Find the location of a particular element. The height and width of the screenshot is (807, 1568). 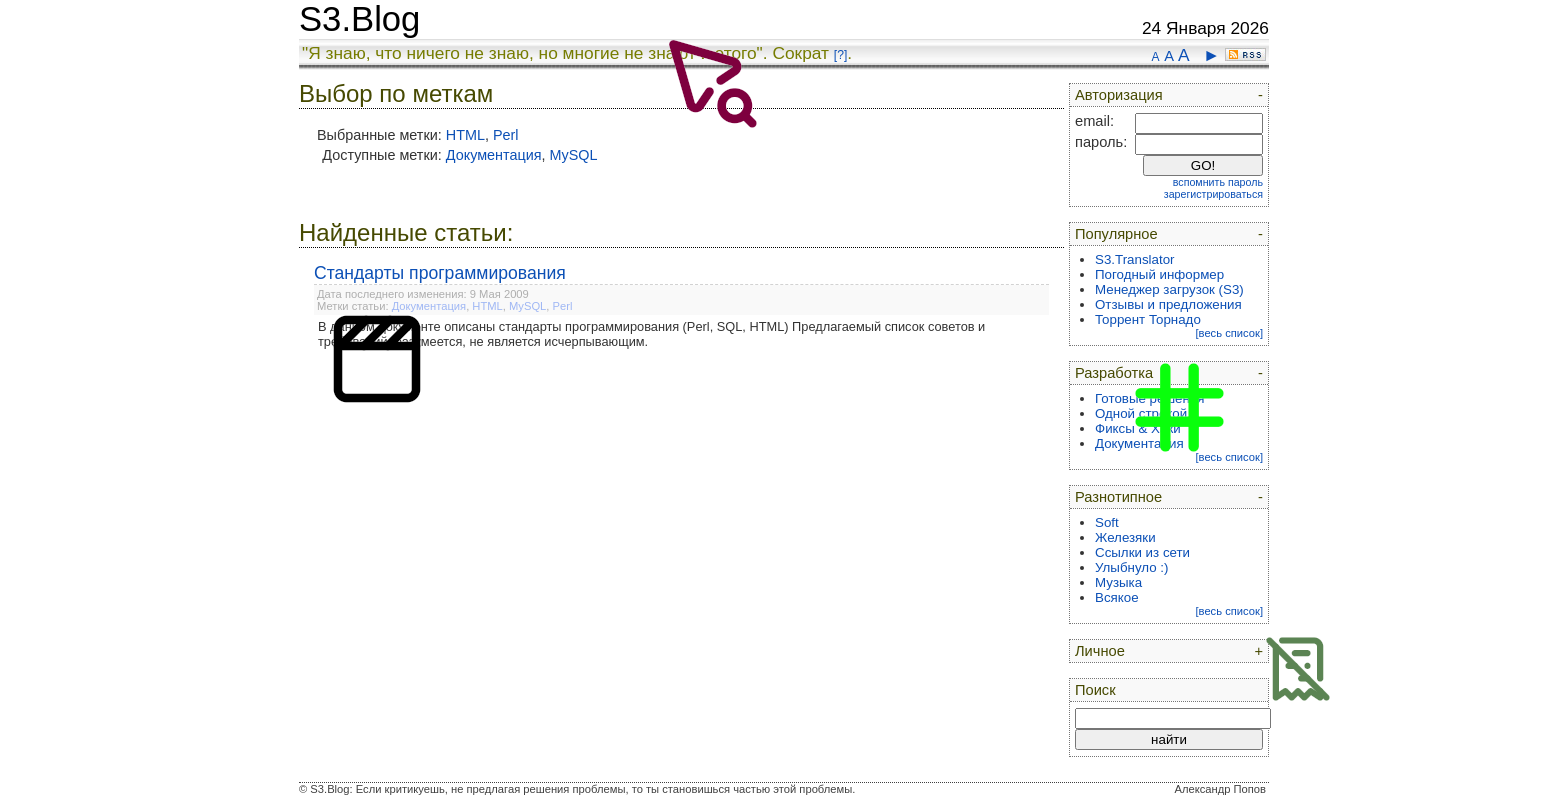

search for cursor or pointer settings is located at coordinates (708, 79).